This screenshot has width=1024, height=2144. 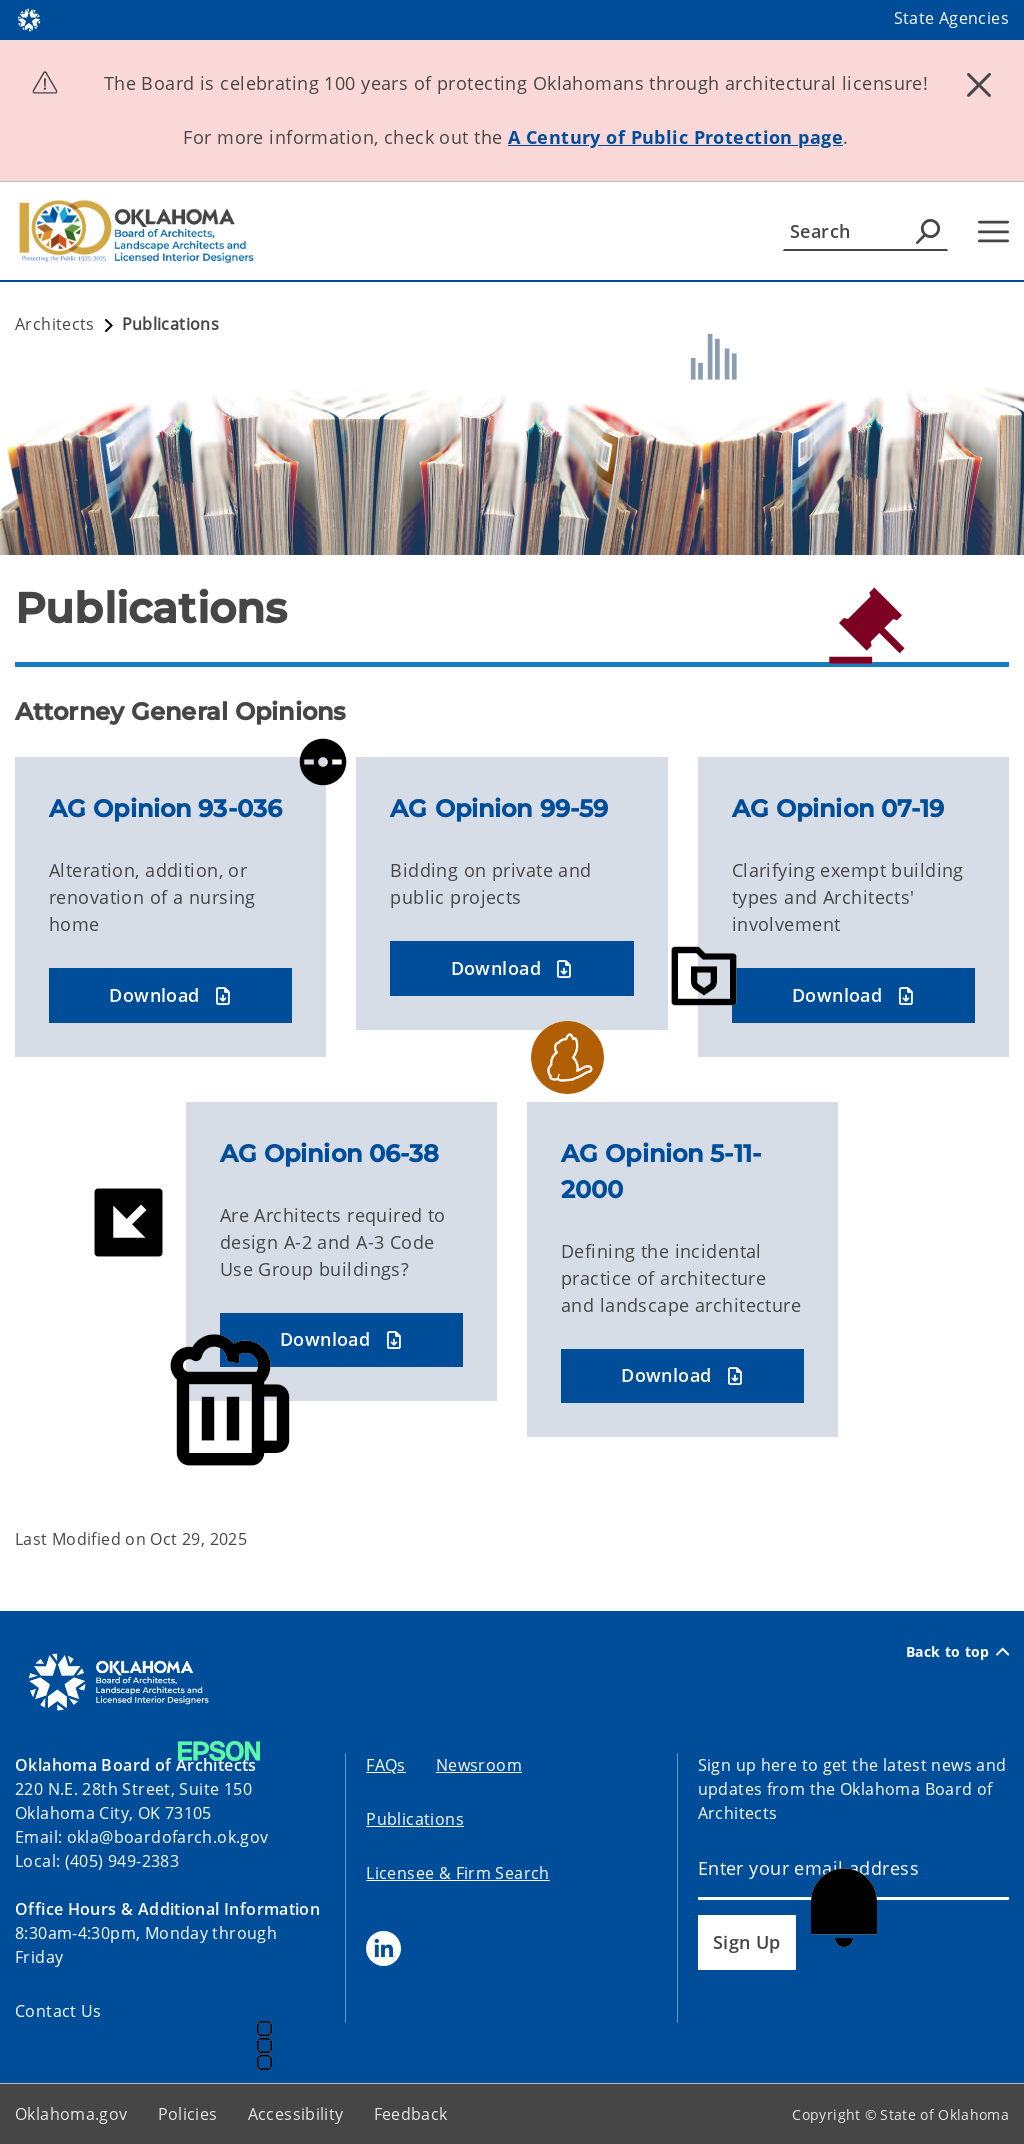 I want to click on access protected or secure files, so click(x=704, y=976).